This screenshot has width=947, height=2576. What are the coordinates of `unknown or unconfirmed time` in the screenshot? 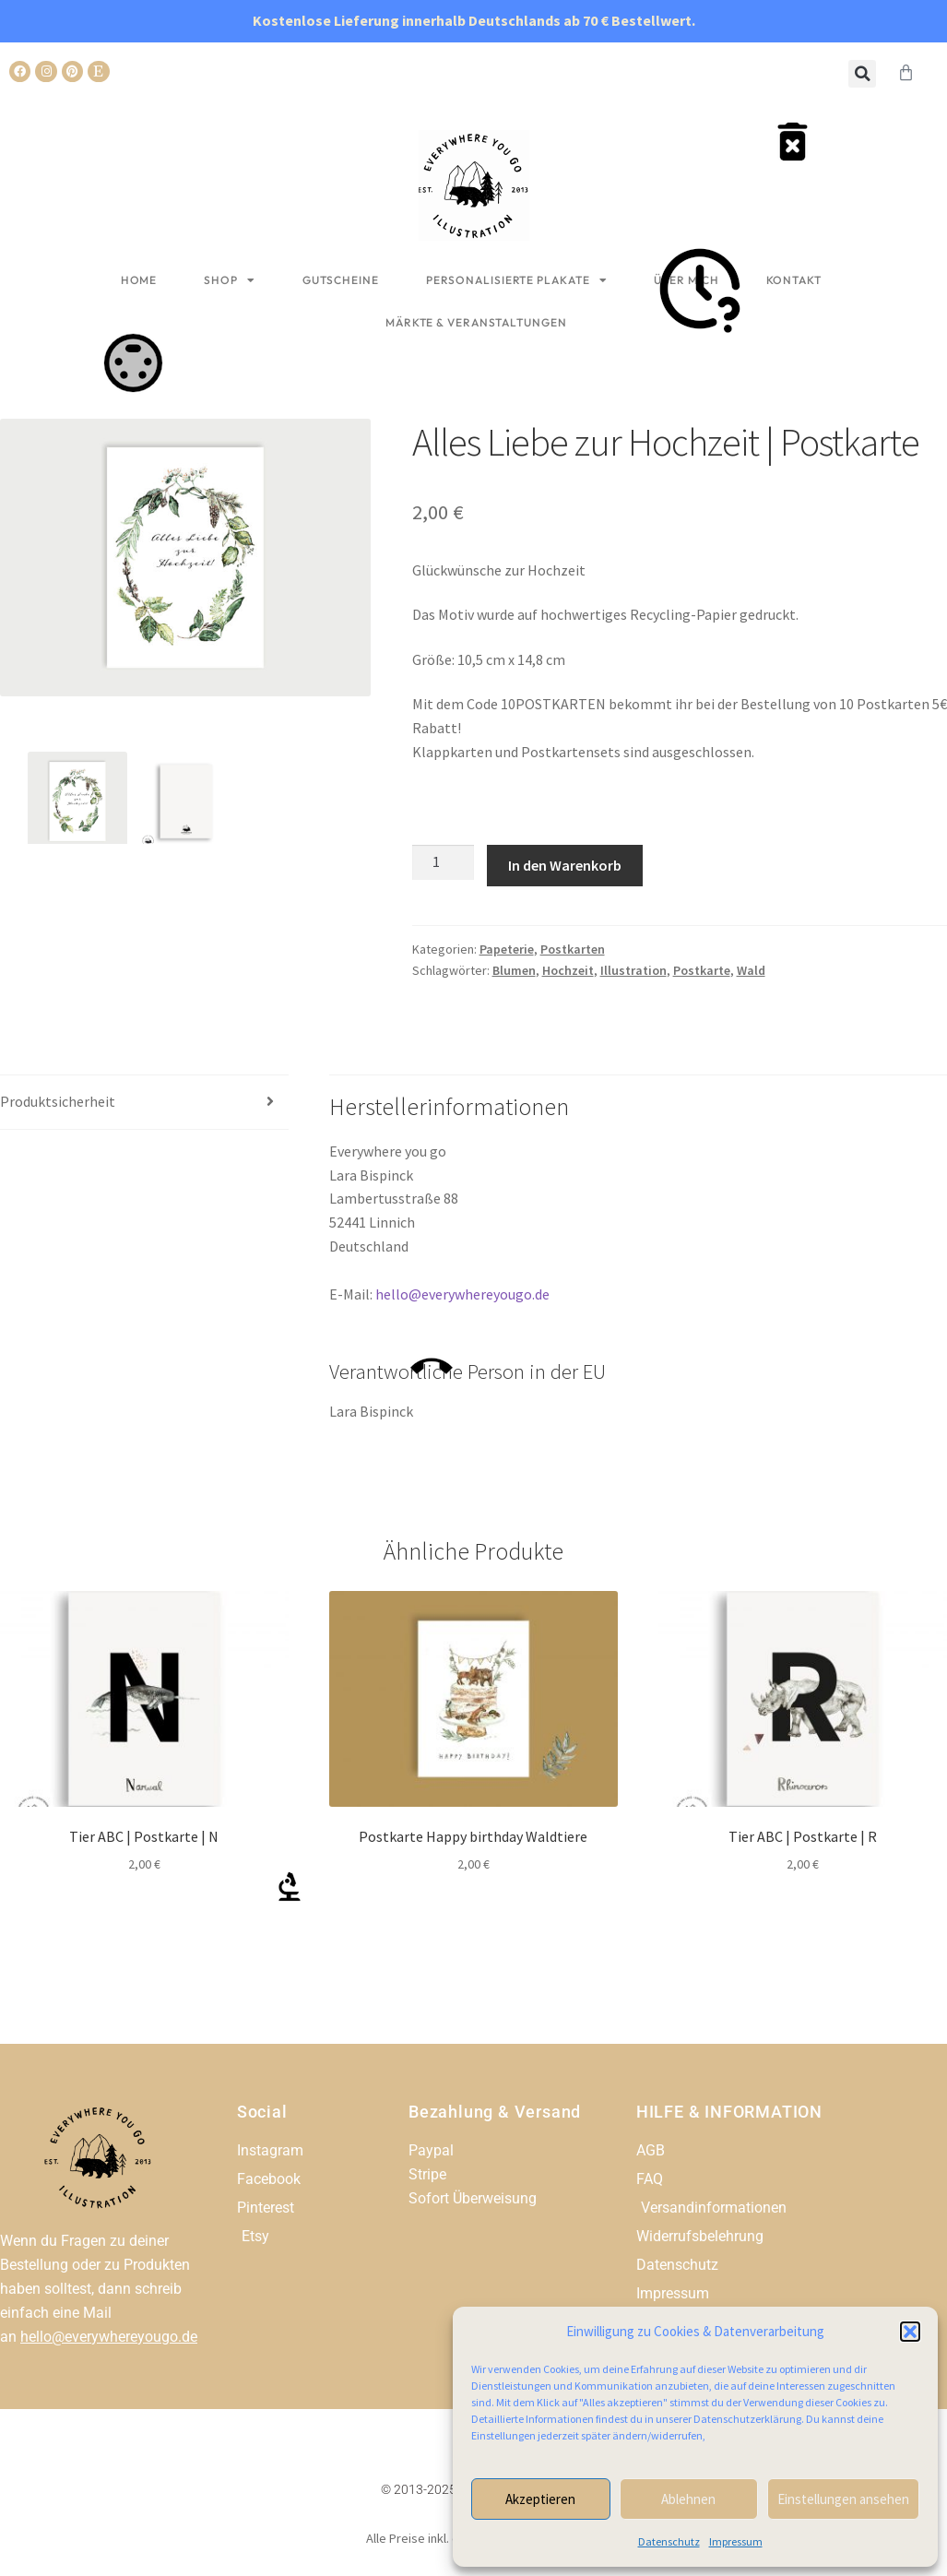 It's located at (700, 289).